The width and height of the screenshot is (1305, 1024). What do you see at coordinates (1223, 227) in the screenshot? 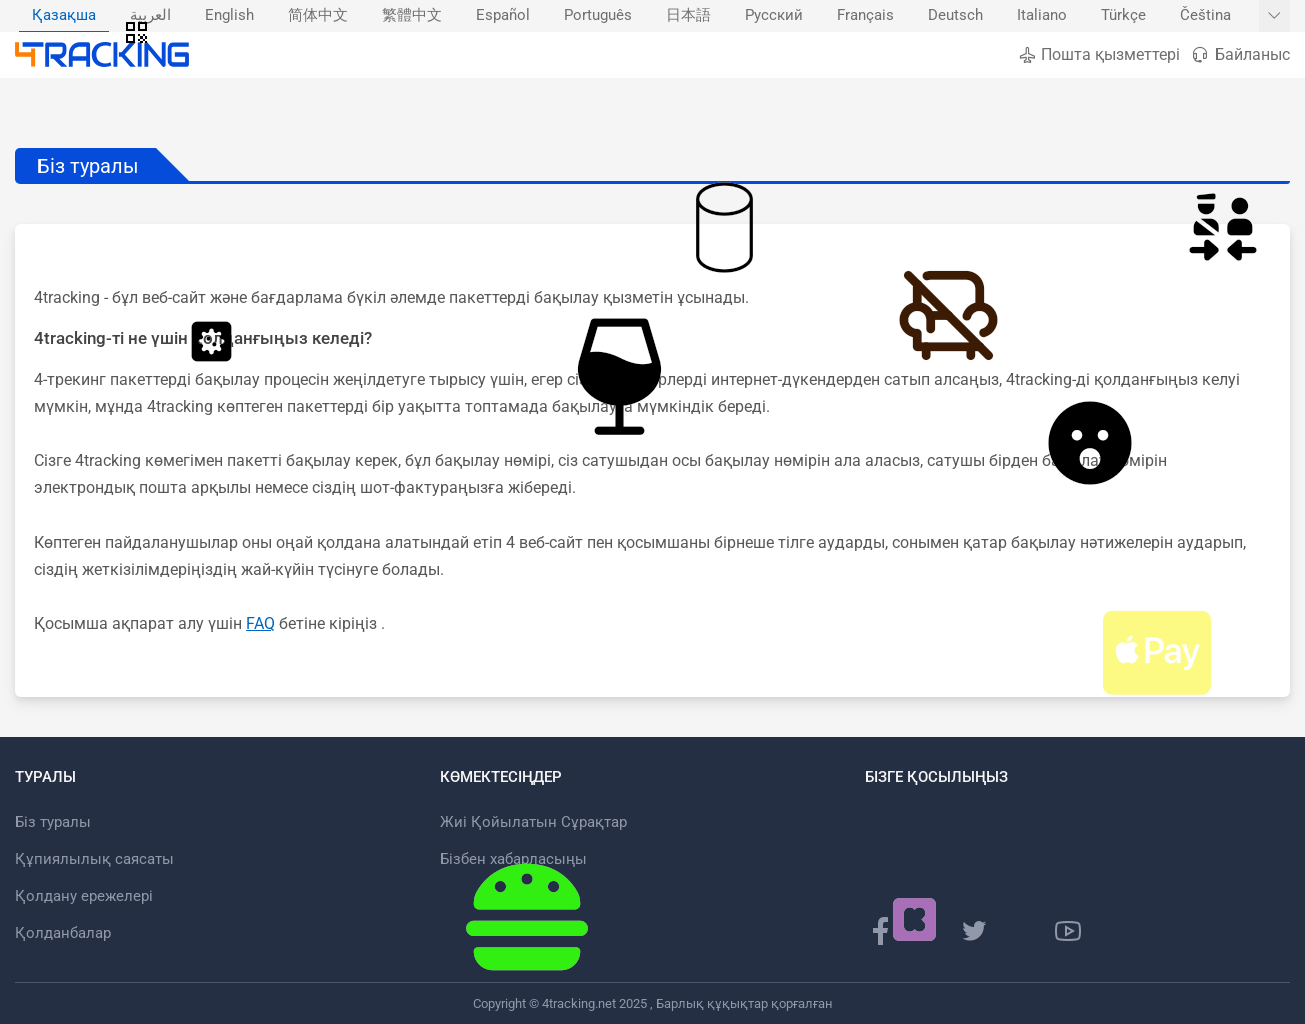
I see `military-to-civilian transition services` at bounding box center [1223, 227].